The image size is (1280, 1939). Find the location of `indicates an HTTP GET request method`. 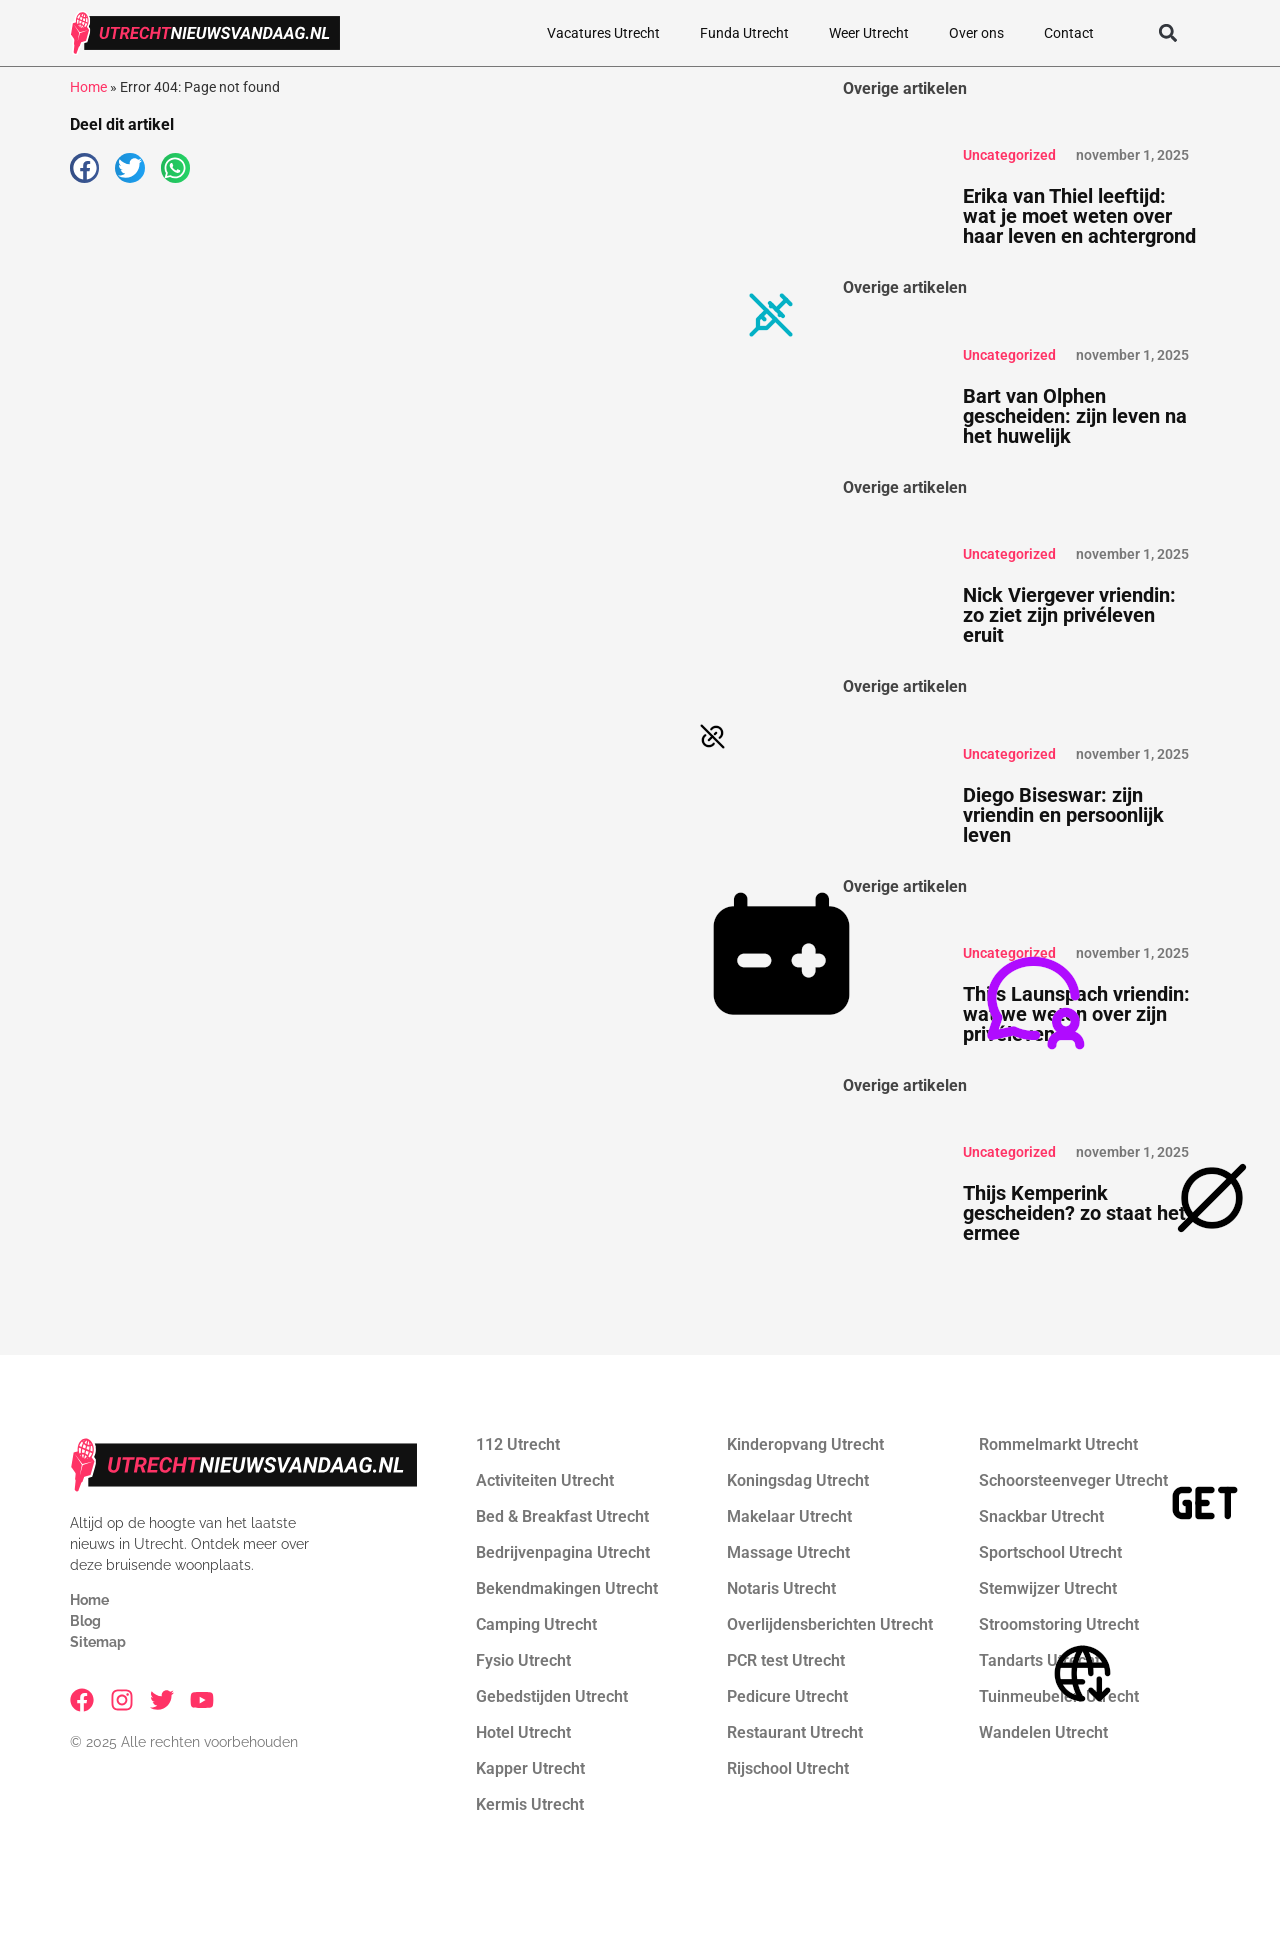

indicates an HTTP GET request method is located at coordinates (1205, 1503).